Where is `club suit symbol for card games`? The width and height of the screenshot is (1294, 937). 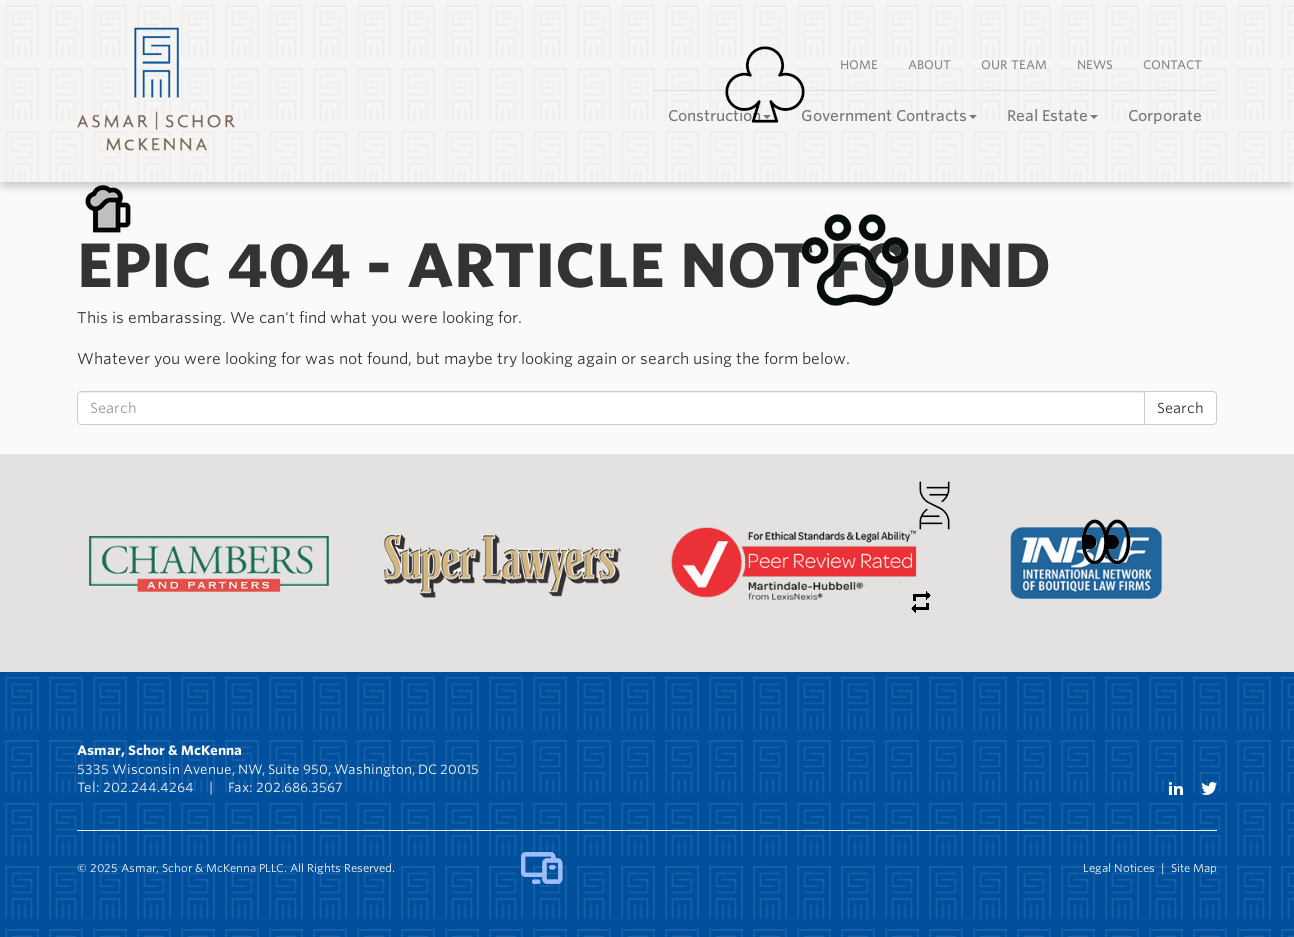 club suit symbol for card games is located at coordinates (765, 86).